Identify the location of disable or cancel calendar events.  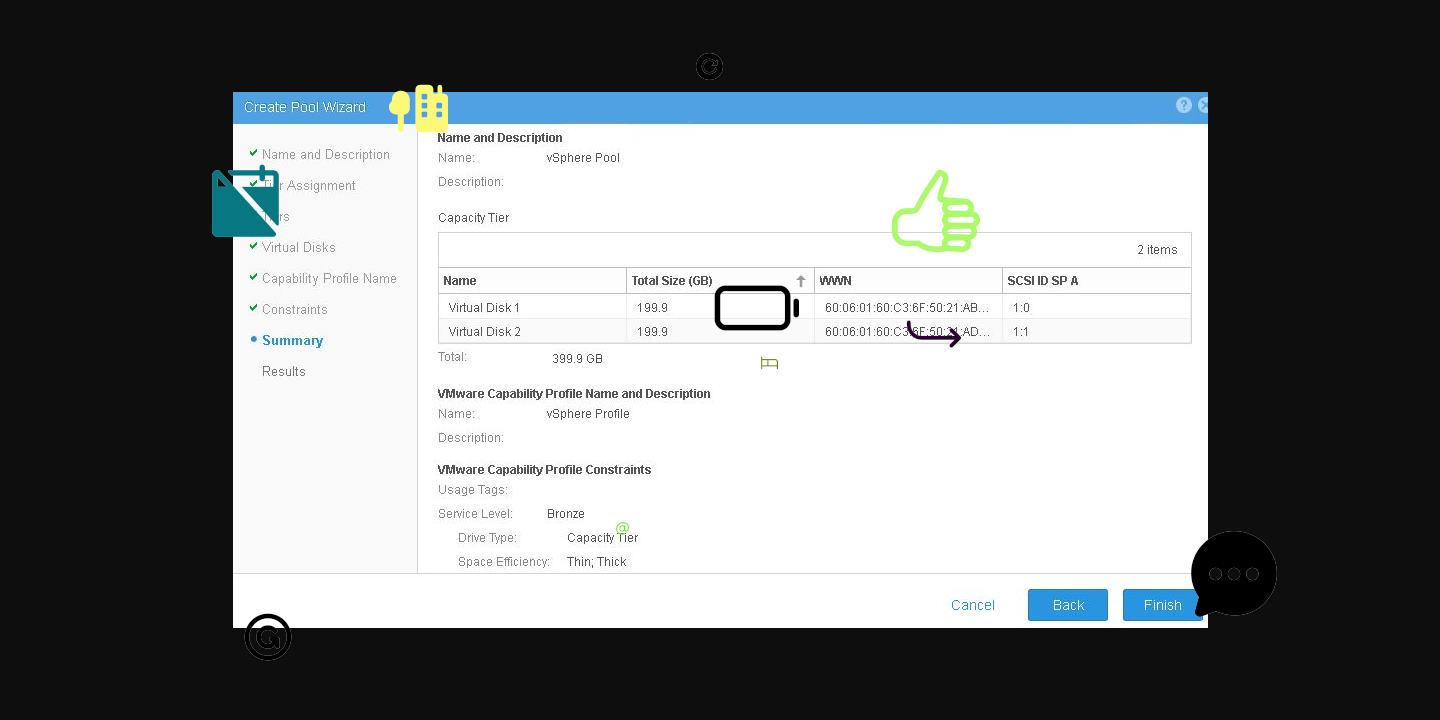
(245, 203).